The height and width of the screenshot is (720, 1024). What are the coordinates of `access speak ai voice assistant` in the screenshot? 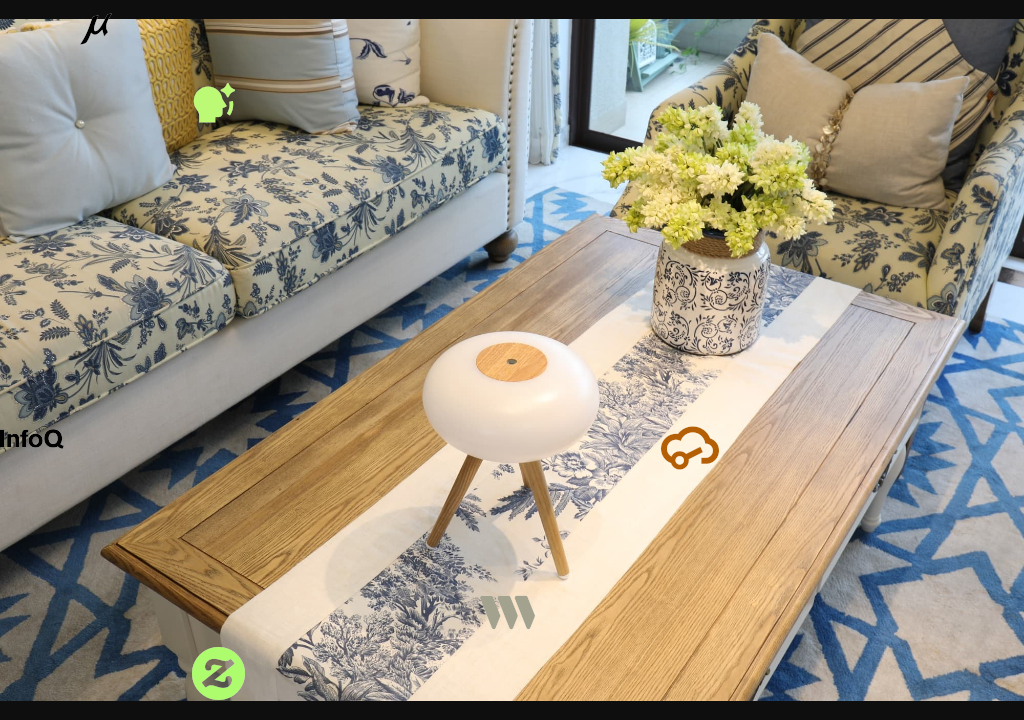 It's located at (213, 104).